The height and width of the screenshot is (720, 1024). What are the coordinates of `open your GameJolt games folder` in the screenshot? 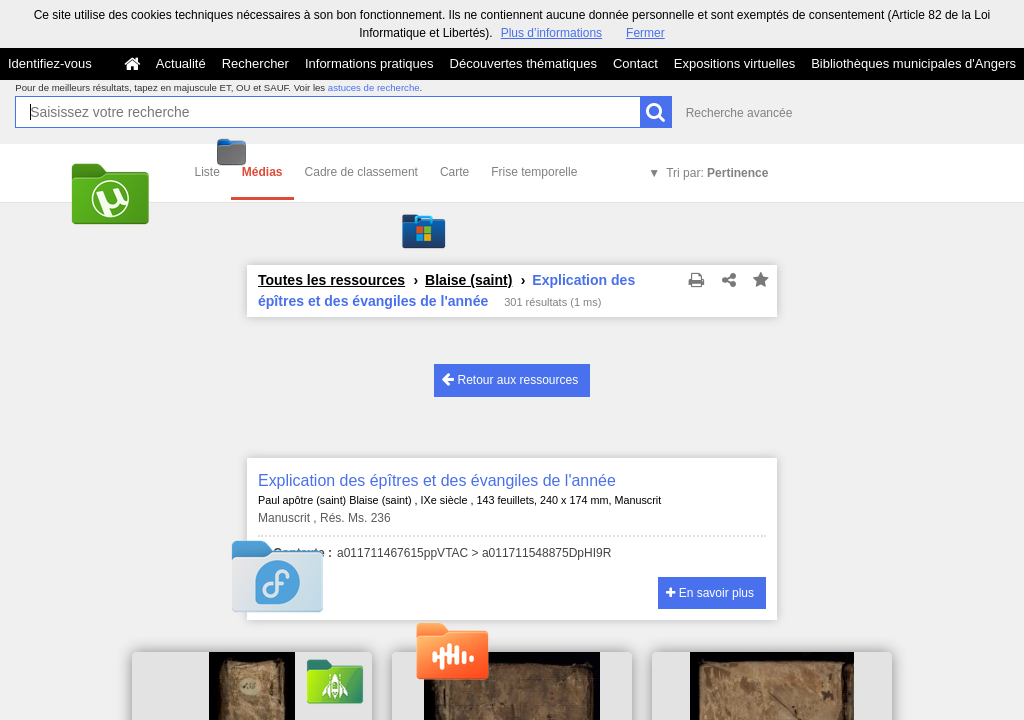 It's located at (335, 683).